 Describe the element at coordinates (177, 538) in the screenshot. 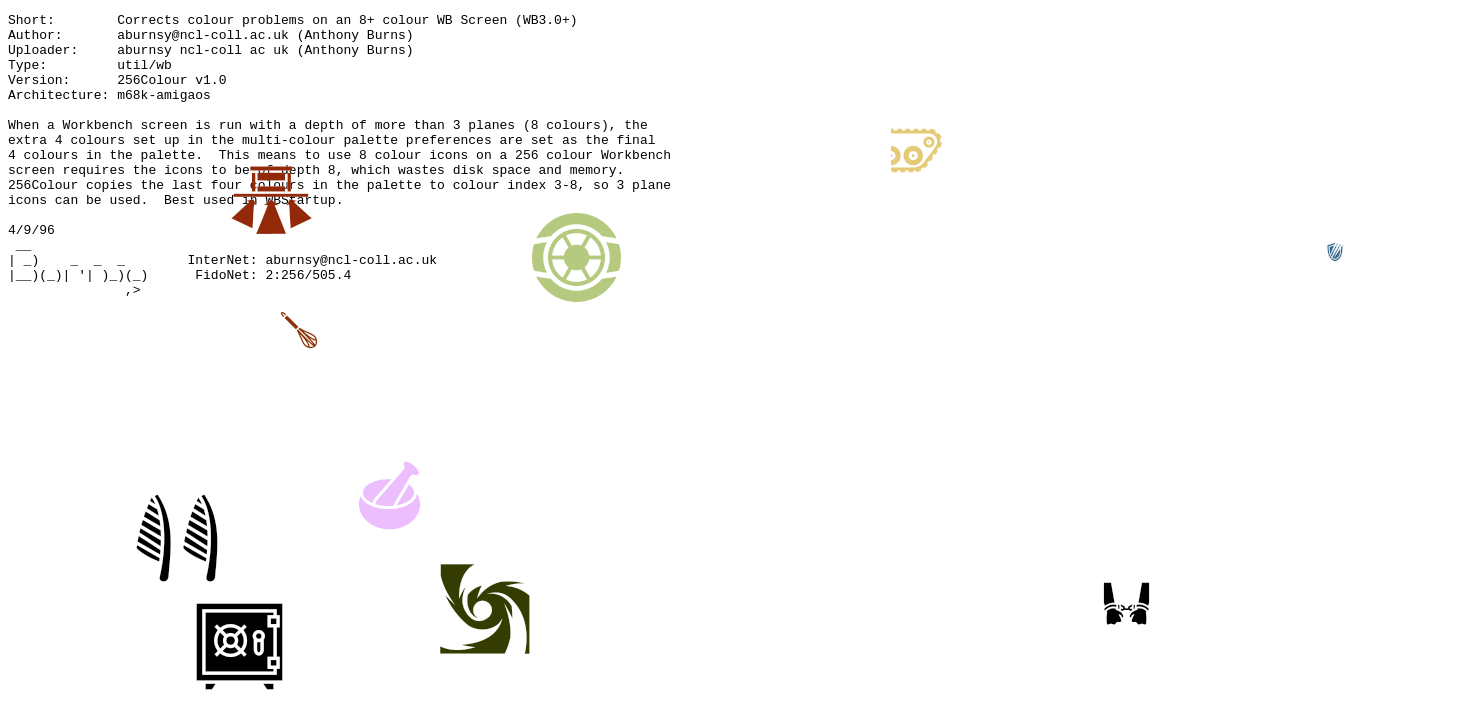

I see `hieroglyph or ancient symbol representing the letter Y` at that location.